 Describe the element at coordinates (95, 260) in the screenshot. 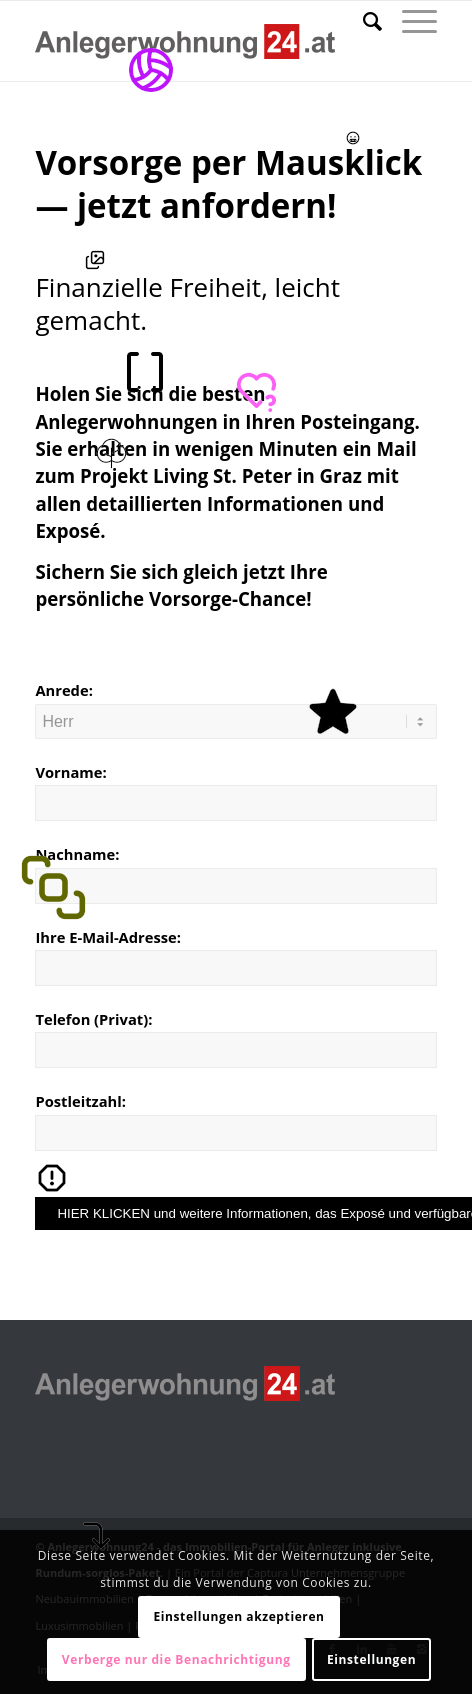

I see `view photo gallery` at that location.